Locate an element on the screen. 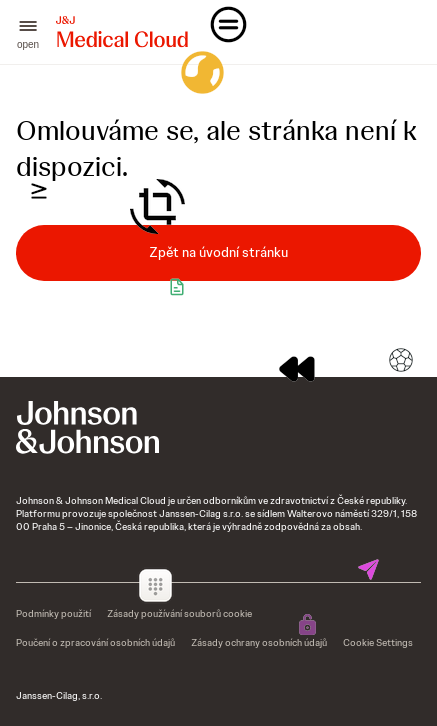  send a message is located at coordinates (368, 569).